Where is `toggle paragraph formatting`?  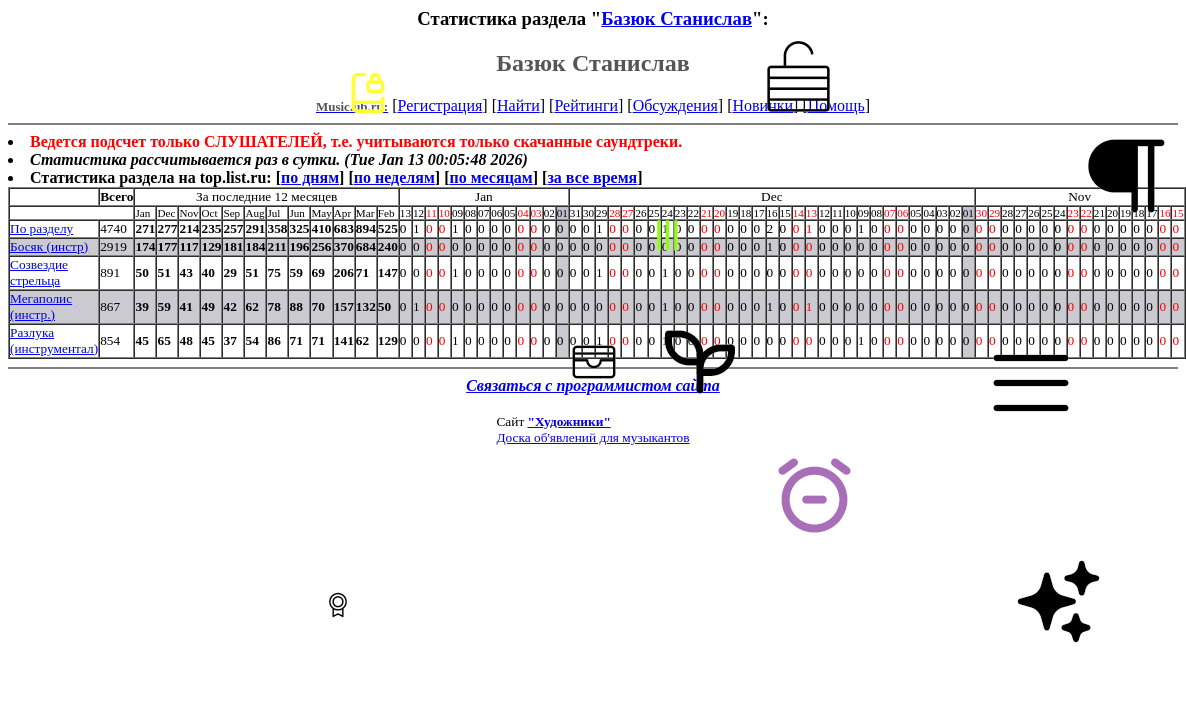
toggle paragraph formatting is located at coordinates (1128, 176).